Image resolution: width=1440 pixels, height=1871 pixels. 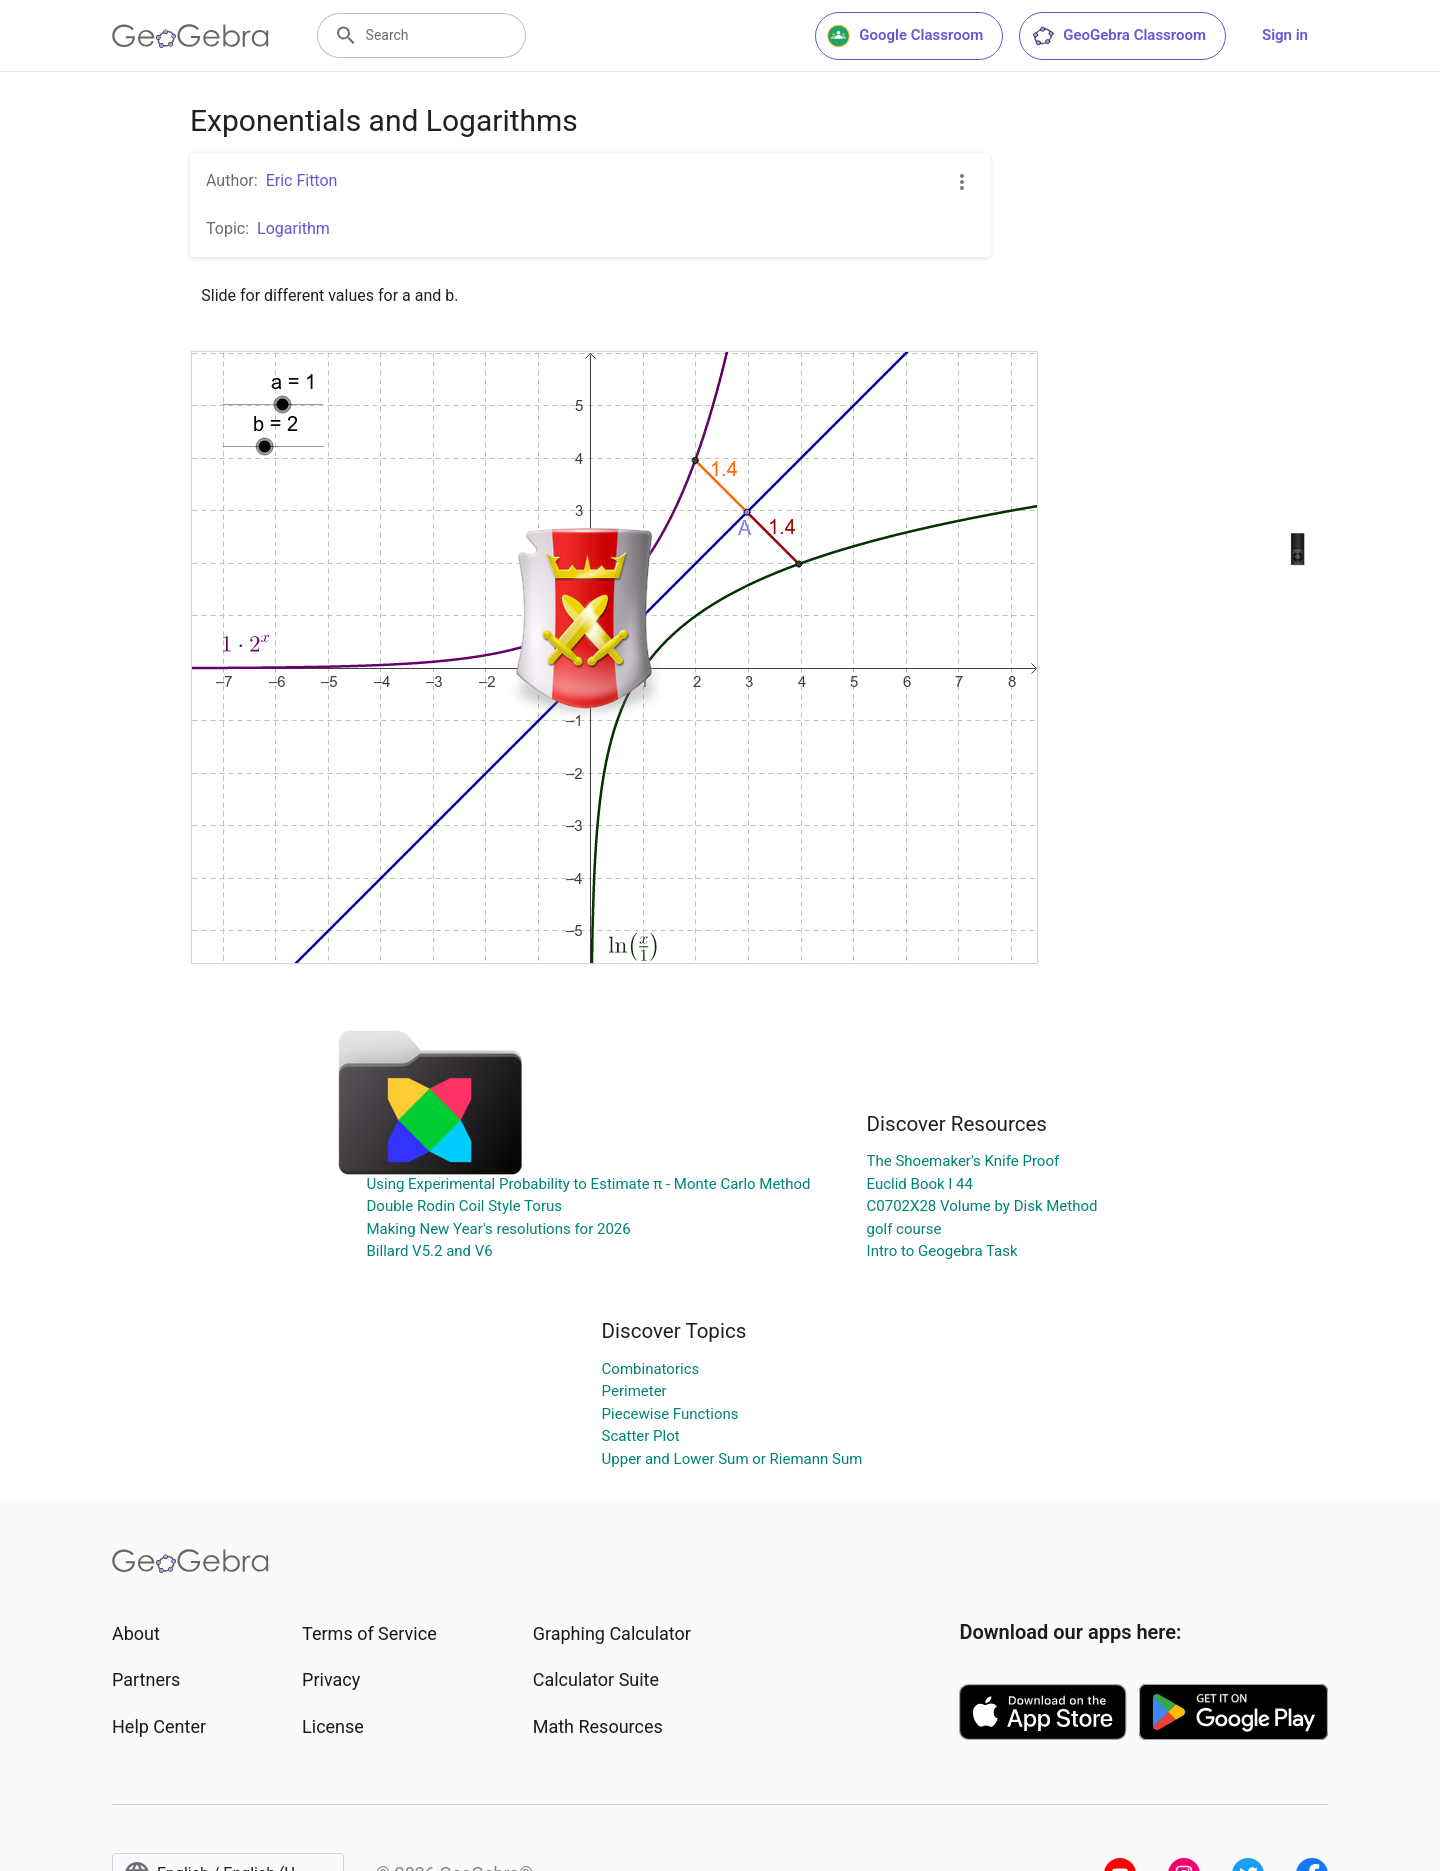 What do you see at coordinates (585, 620) in the screenshot?
I see `indicates high security status or strong protection level` at bounding box center [585, 620].